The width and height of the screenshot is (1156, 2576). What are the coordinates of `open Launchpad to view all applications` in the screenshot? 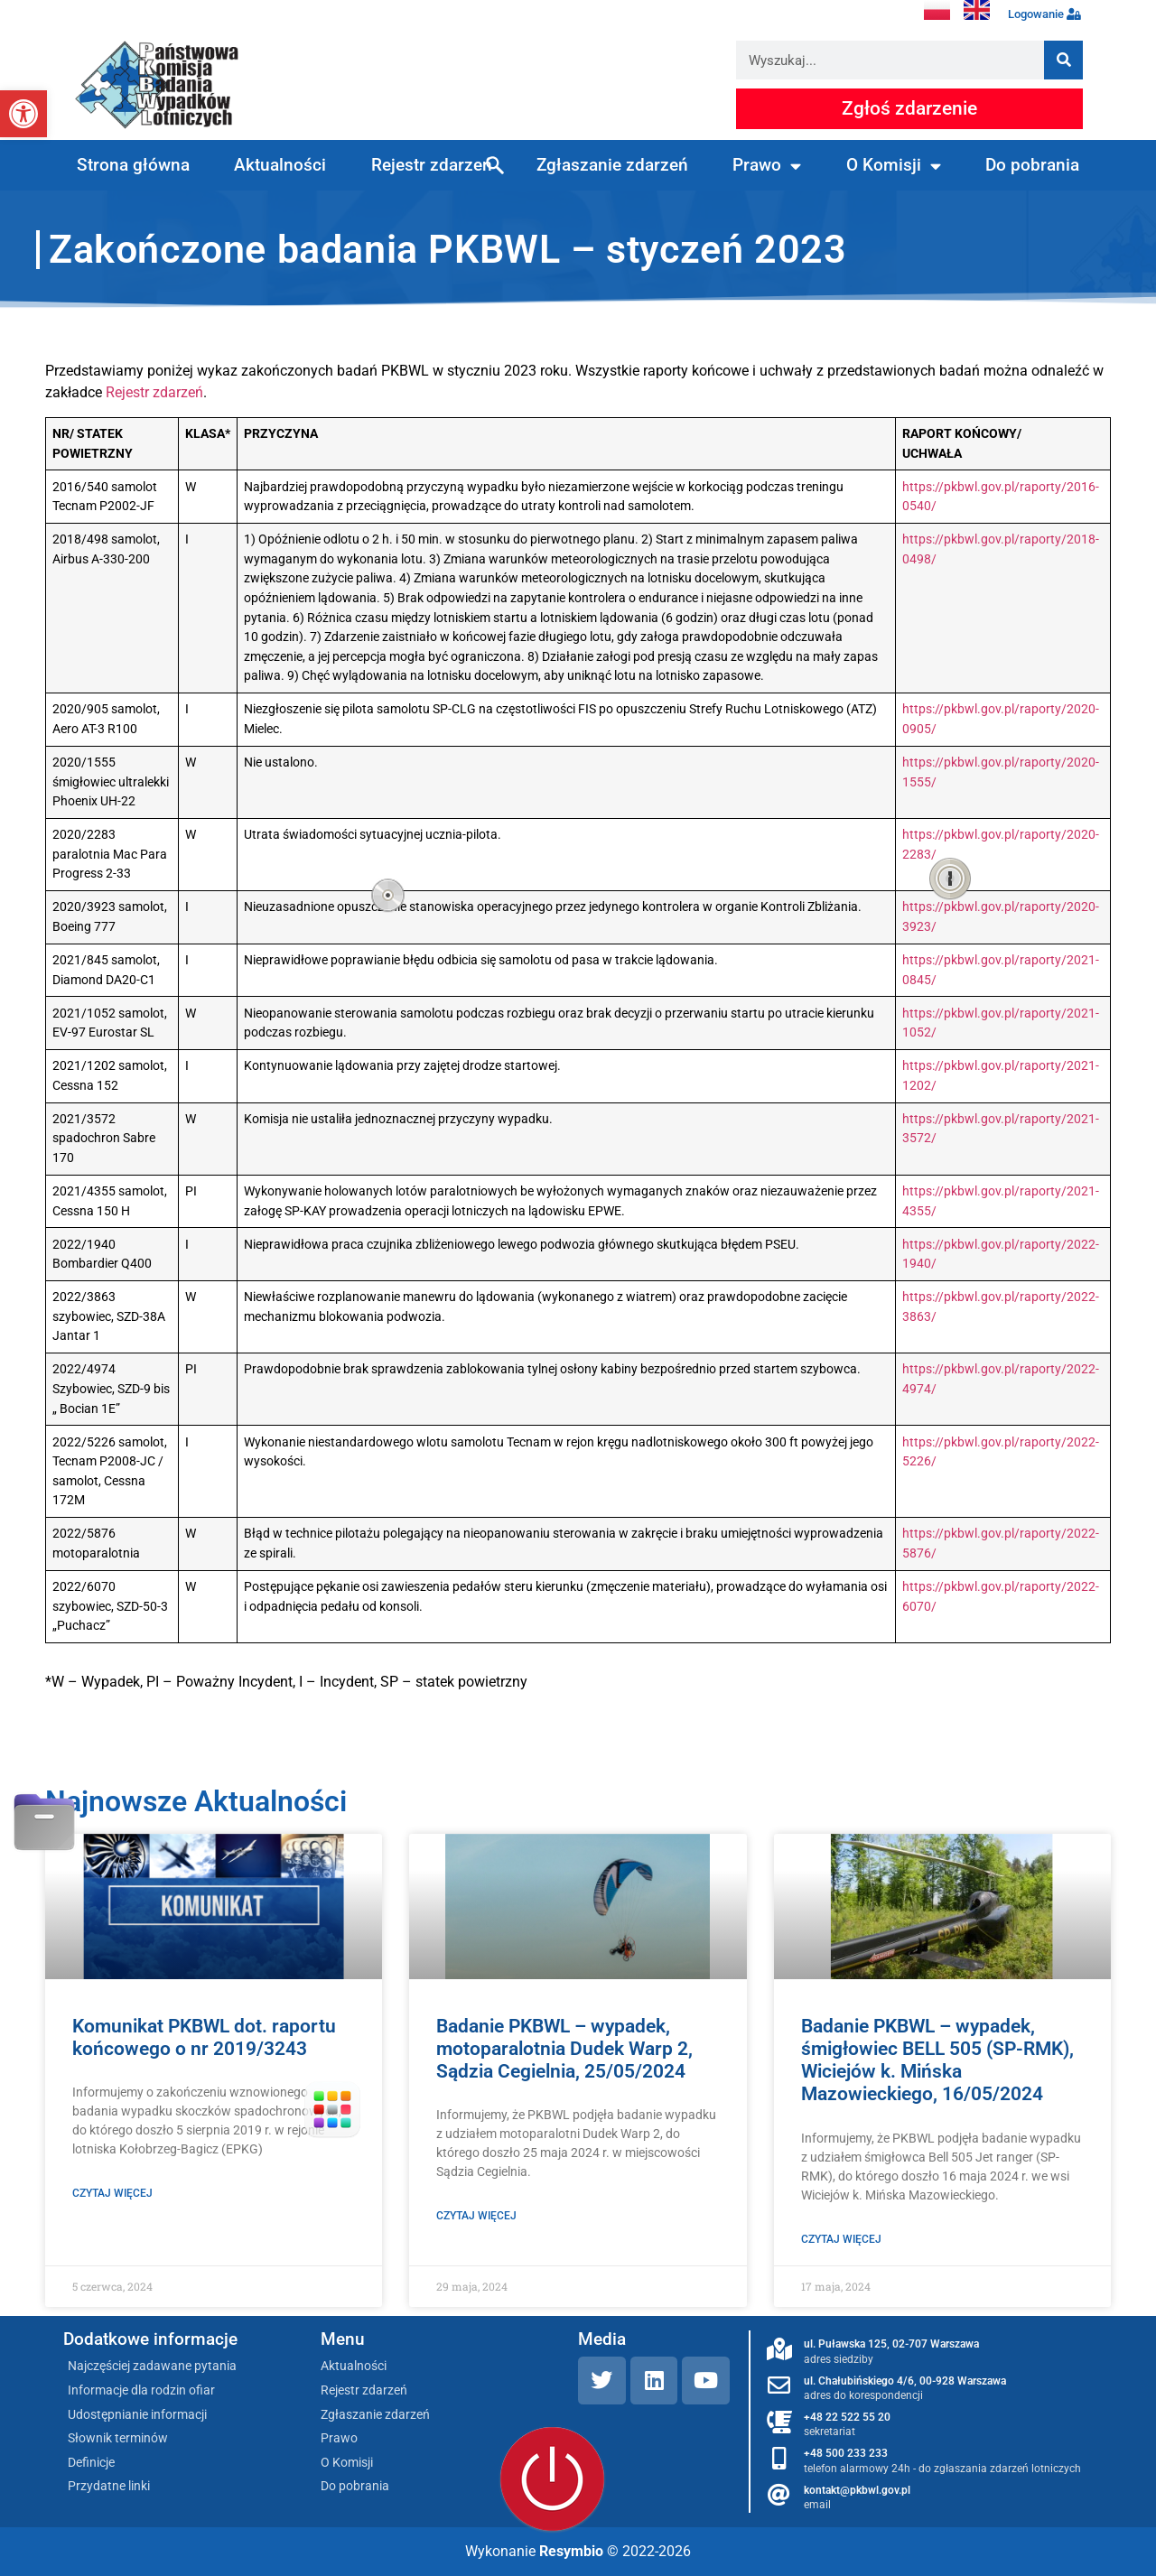 It's located at (332, 2109).